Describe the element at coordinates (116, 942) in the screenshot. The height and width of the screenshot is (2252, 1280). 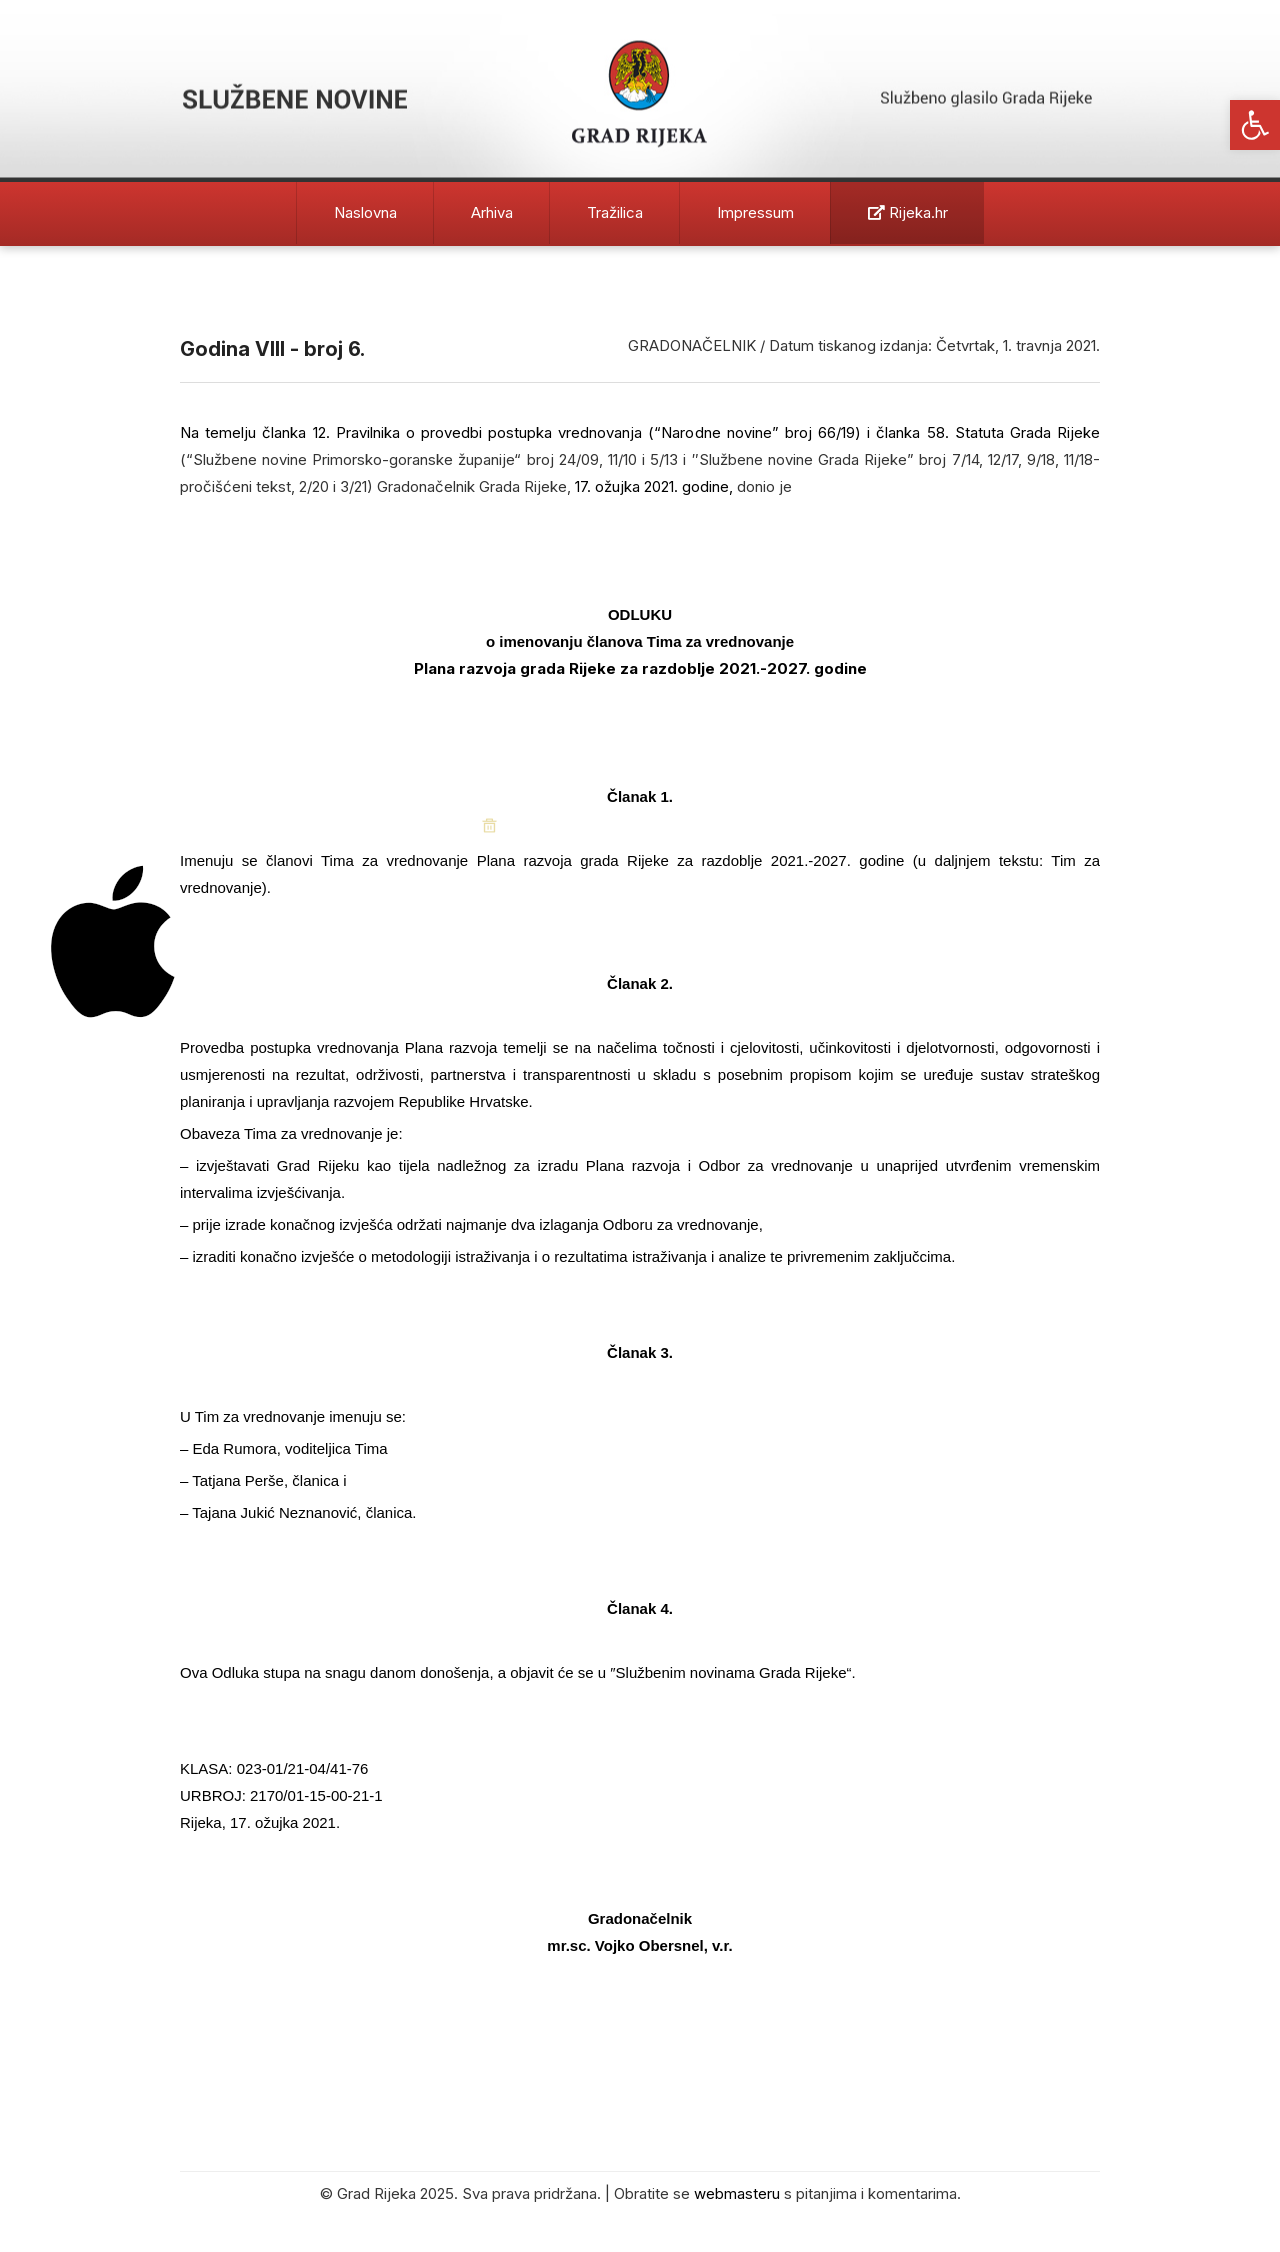
I see `Apple company logo` at that location.